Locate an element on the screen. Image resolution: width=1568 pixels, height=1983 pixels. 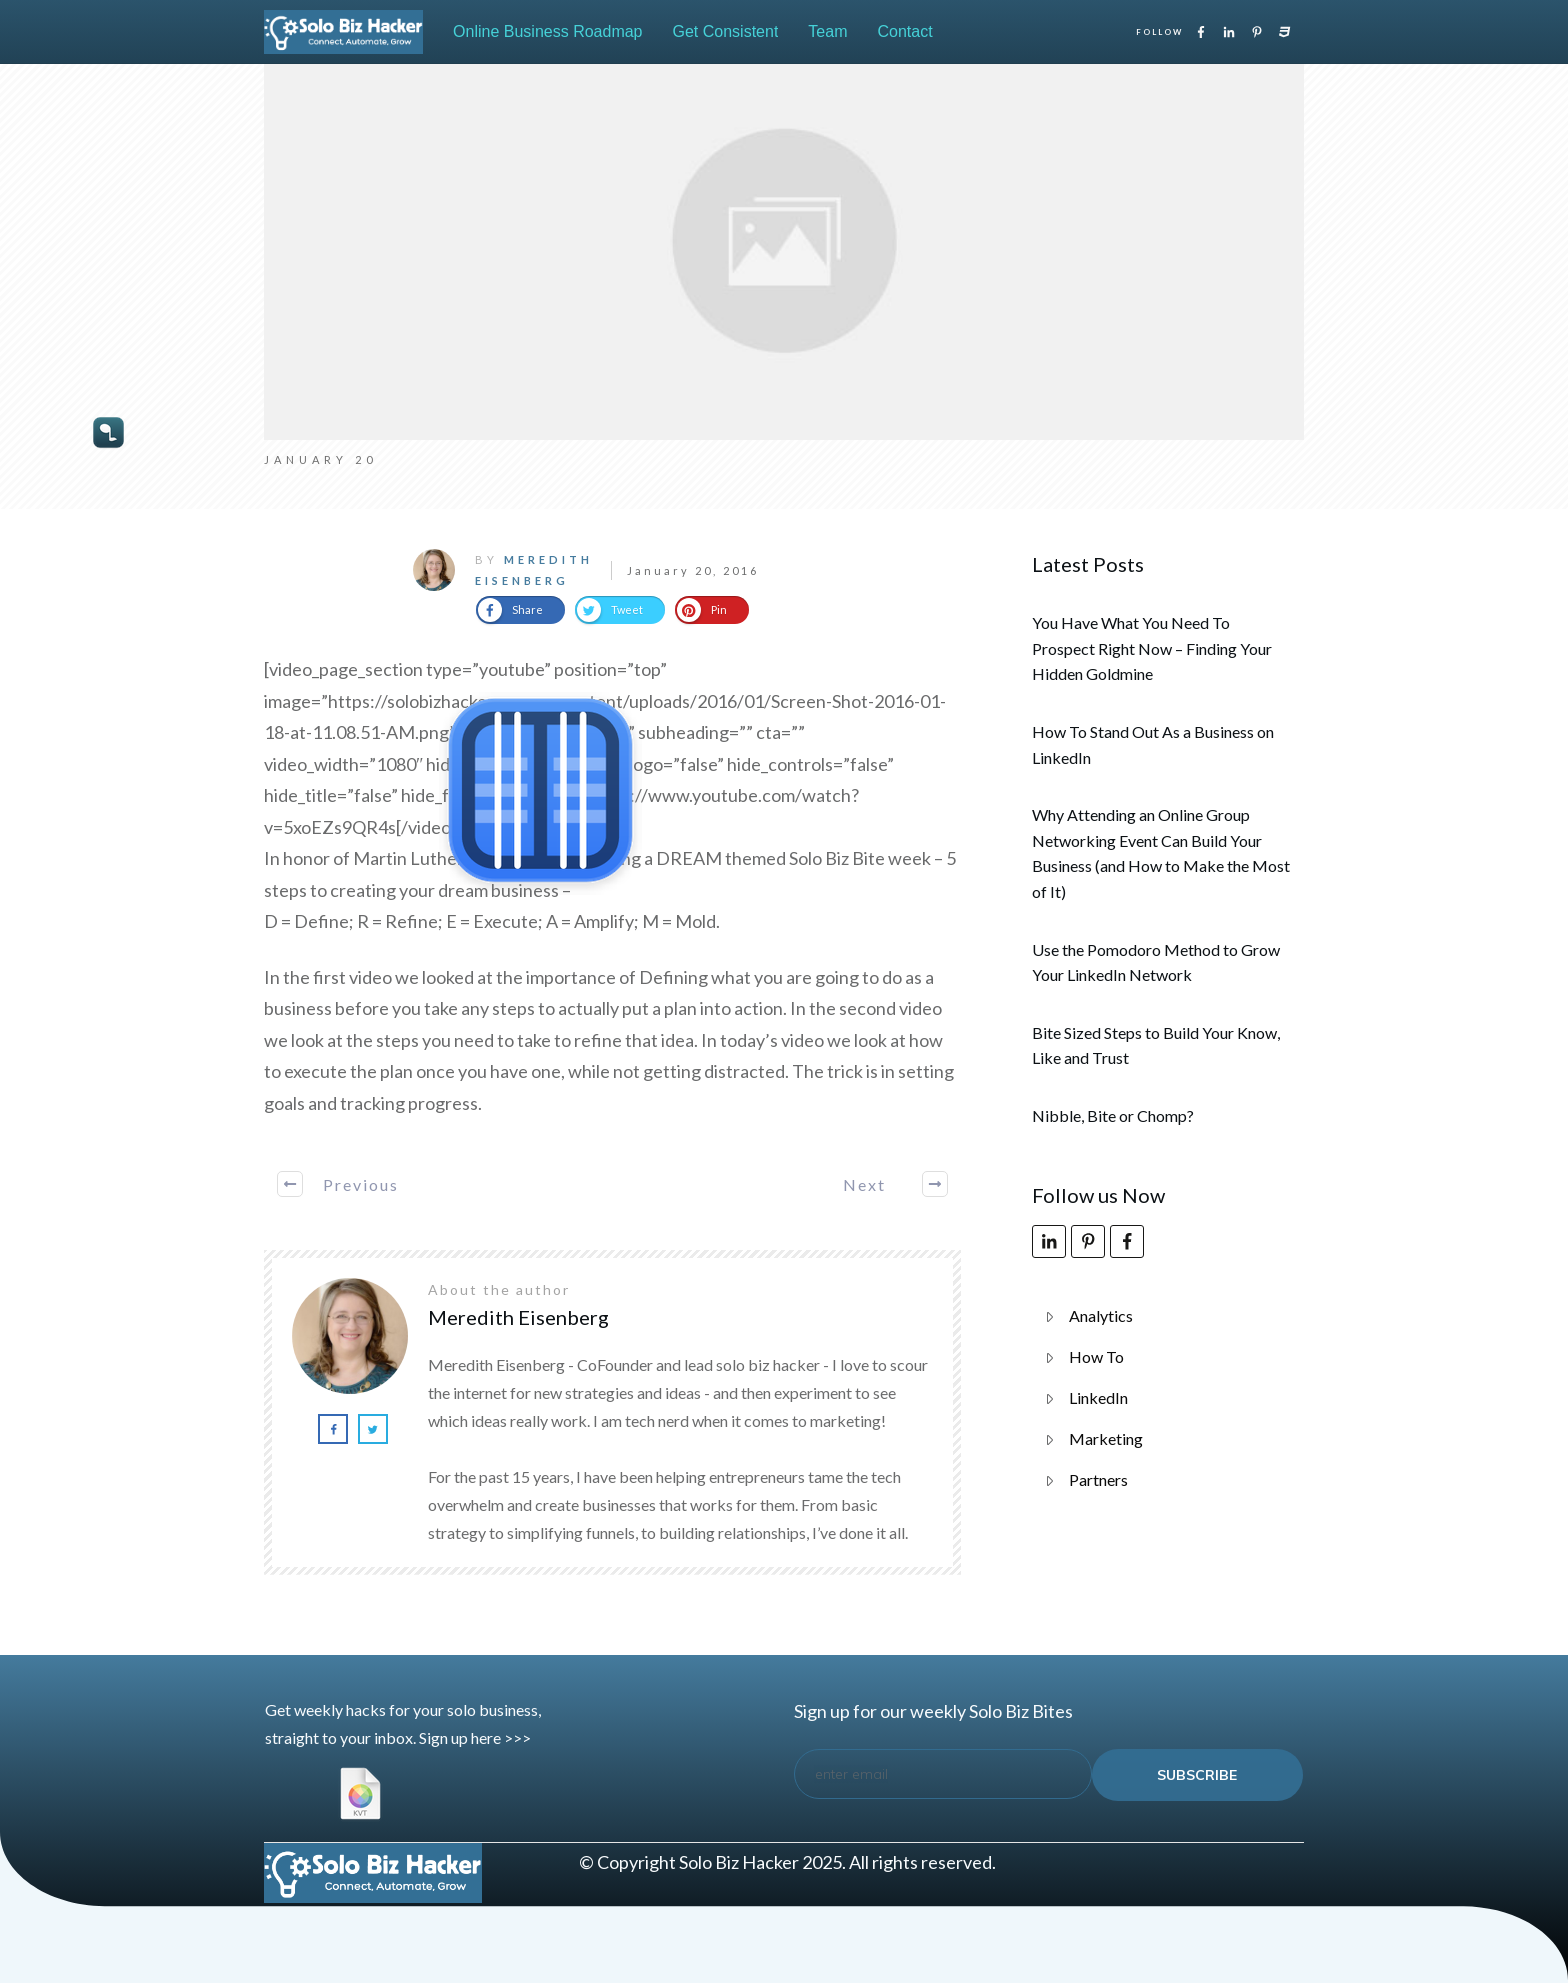
a KVT text file associated with Krita vector graphics is located at coordinates (360, 1794).